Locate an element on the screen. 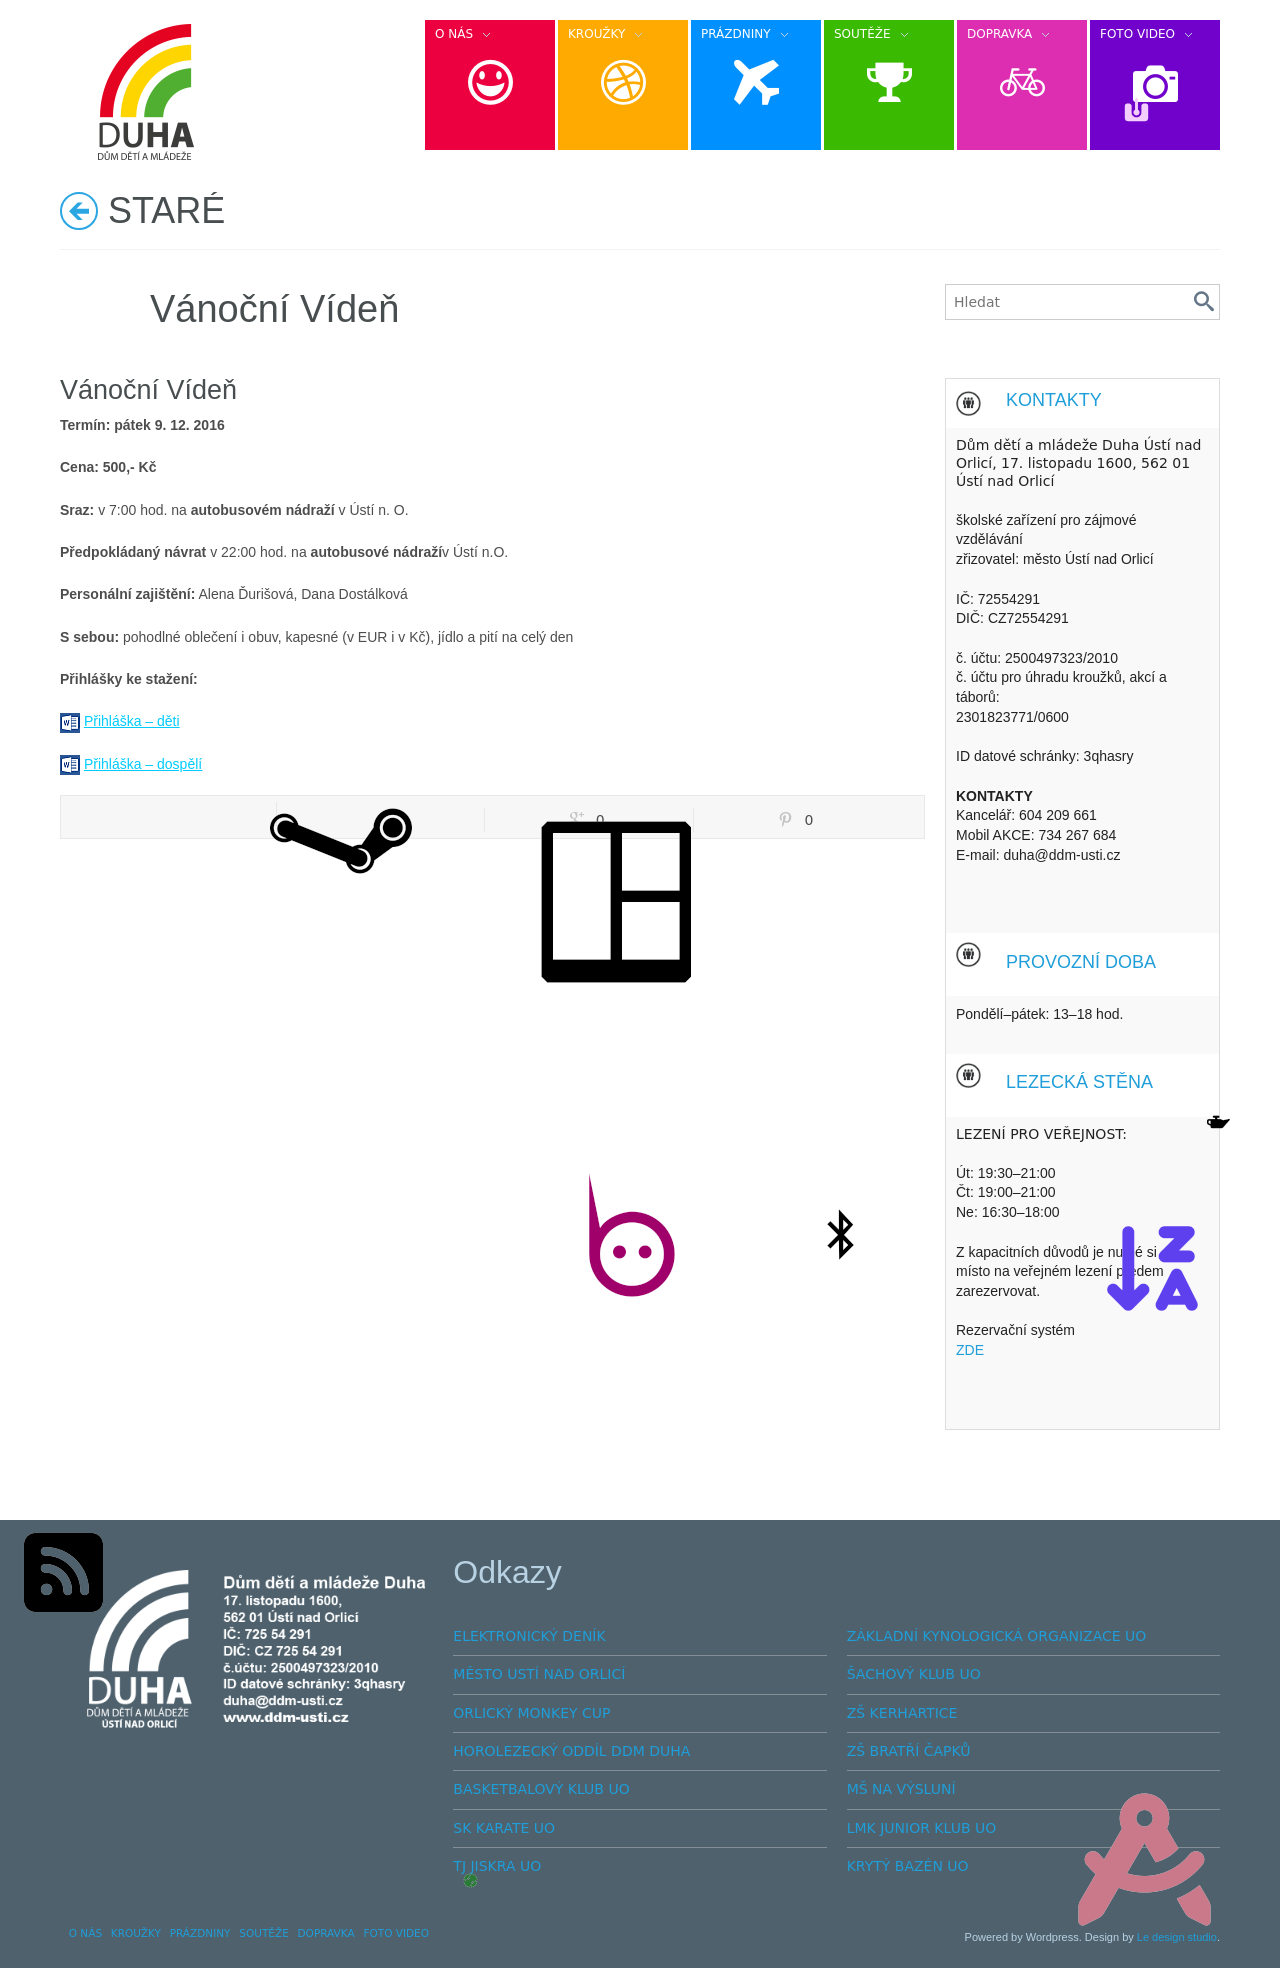 The height and width of the screenshot is (1968, 1280). bluetooth connectivity status is located at coordinates (840, 1234).